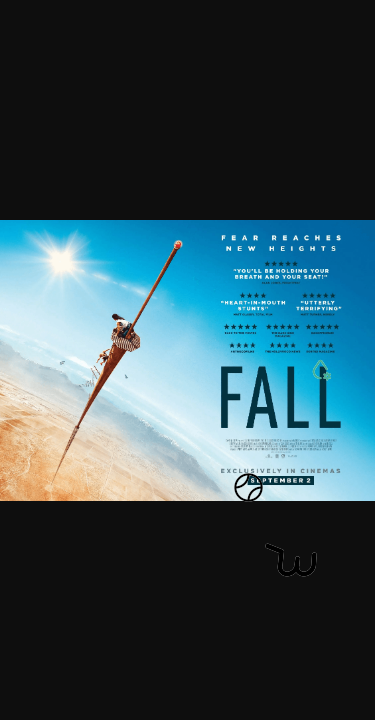 This screenshot has width=375, height=720. Describe the element at coordinates (320, 369) in the screenshot. I see `configure water or liquid settings` at that location.